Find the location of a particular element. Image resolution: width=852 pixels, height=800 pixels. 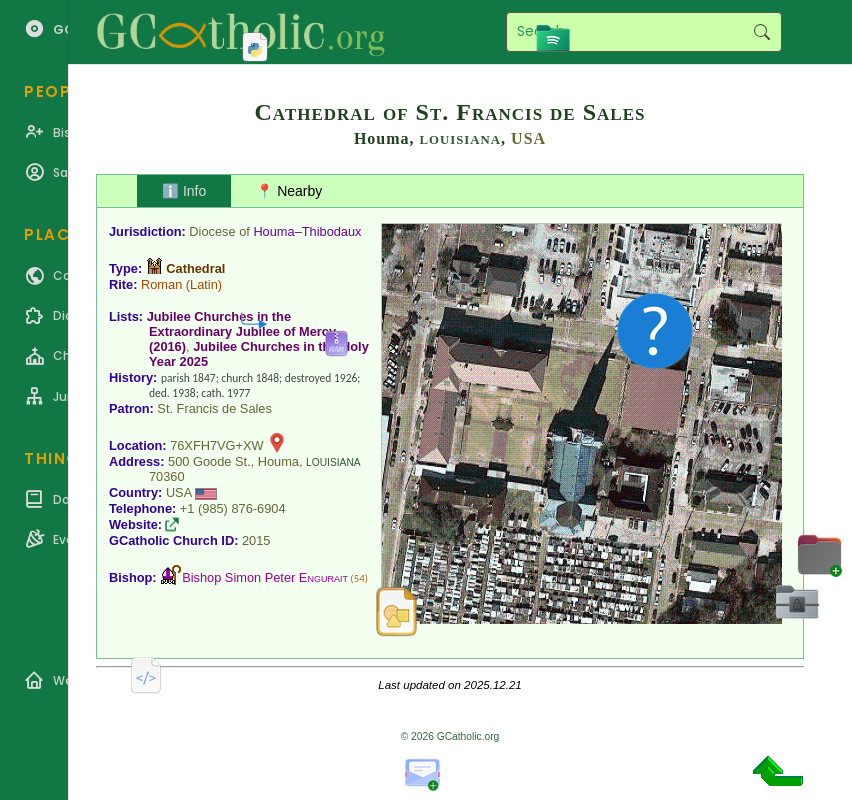

open folder containing Spotify downloads is located at coordinates (553, 39).